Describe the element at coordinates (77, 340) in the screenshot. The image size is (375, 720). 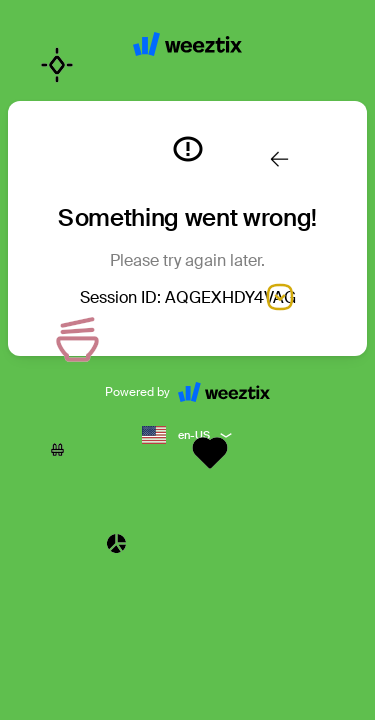
I see `browse asian cuisine restaurants` at that location.